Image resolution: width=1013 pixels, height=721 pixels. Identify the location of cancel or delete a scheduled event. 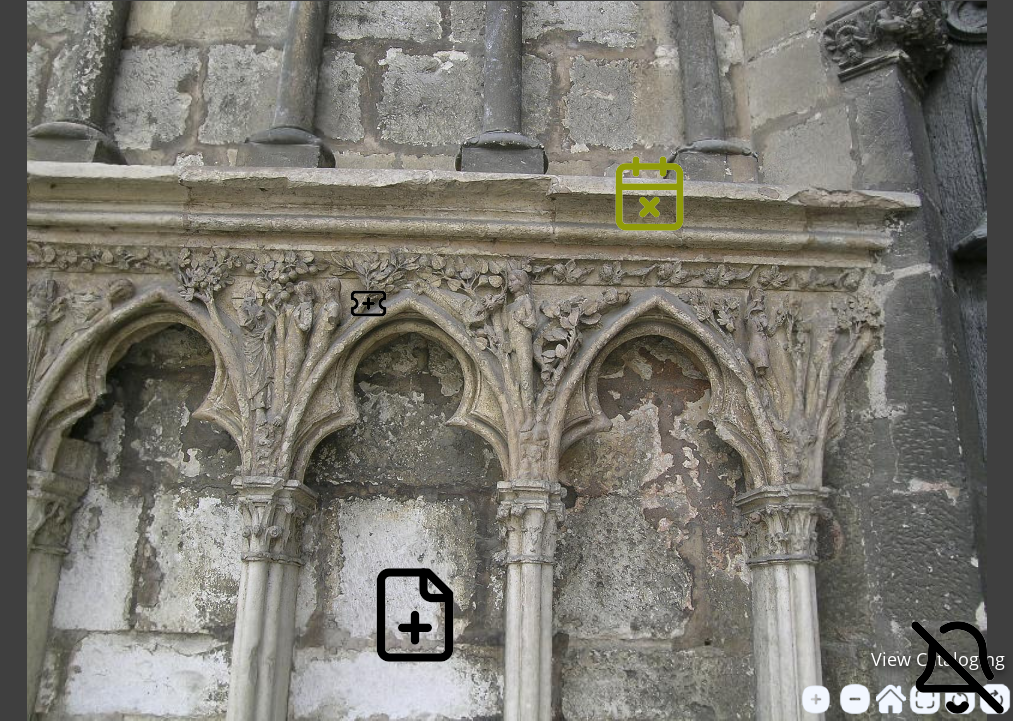
(649, 193).